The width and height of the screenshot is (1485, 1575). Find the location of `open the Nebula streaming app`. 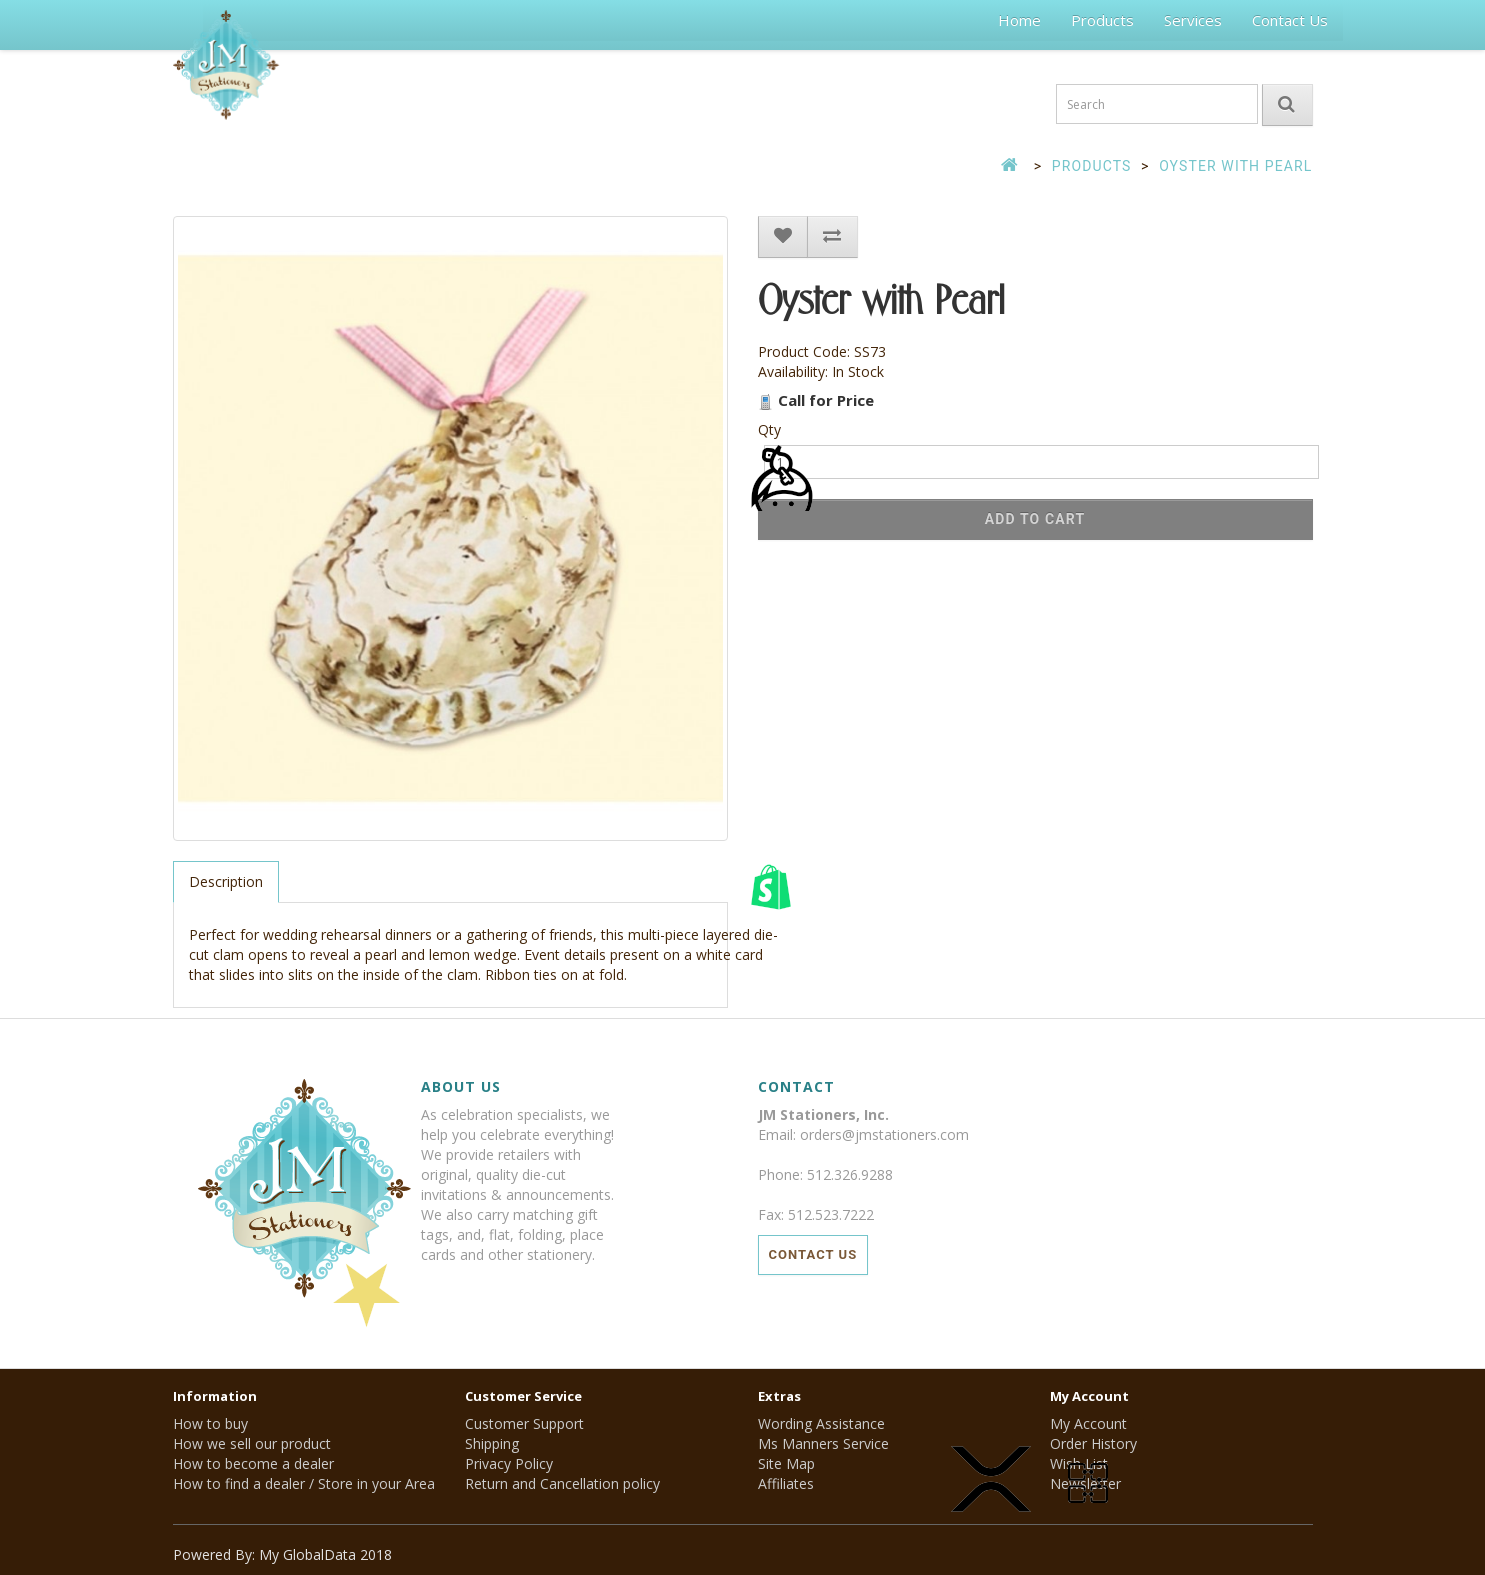

open the Nebula streaming app is located at coordinates (366, 1295).